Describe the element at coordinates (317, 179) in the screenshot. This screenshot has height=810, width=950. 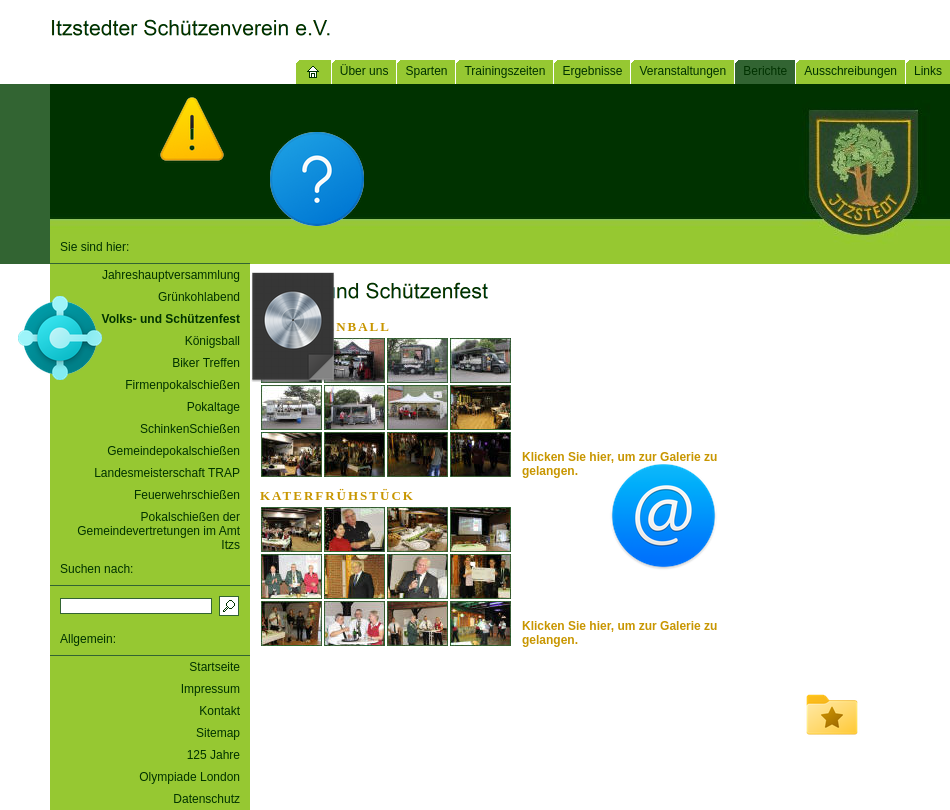
I see `access help or support information` at that location.